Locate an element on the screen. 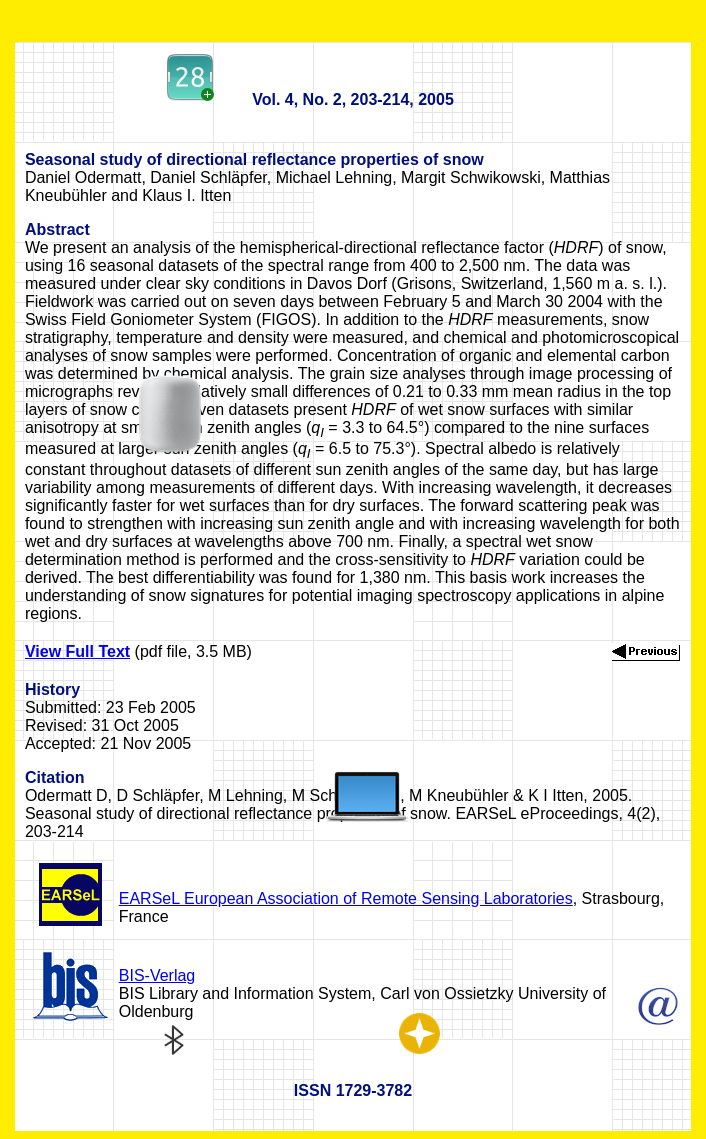  represents this macbook pro device in system settings is located at coordinates (367, 791).